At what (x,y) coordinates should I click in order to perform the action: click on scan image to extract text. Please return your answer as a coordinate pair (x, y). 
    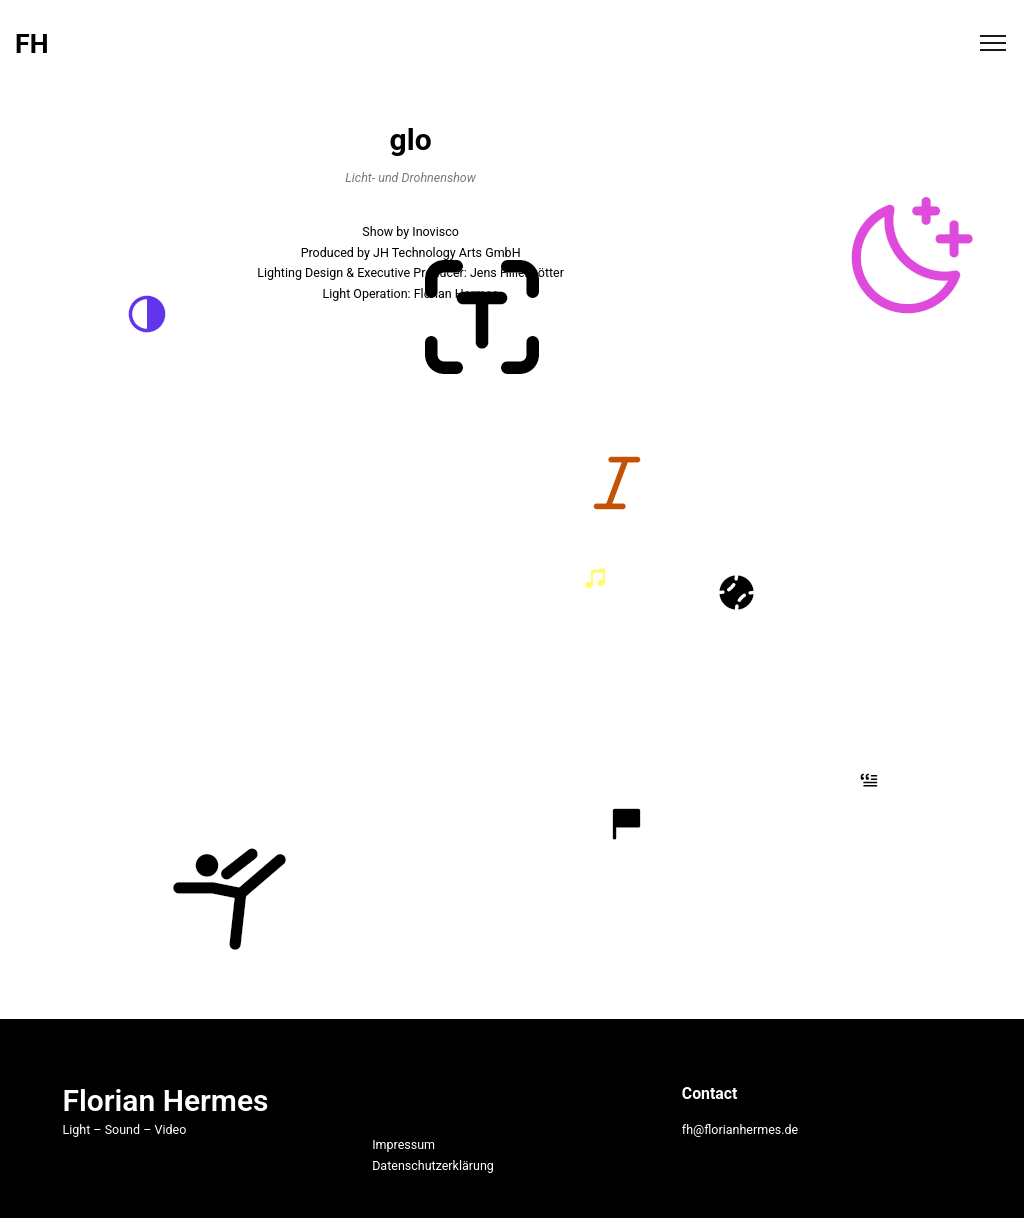
    Looking at the image, I should click on (482, 317).